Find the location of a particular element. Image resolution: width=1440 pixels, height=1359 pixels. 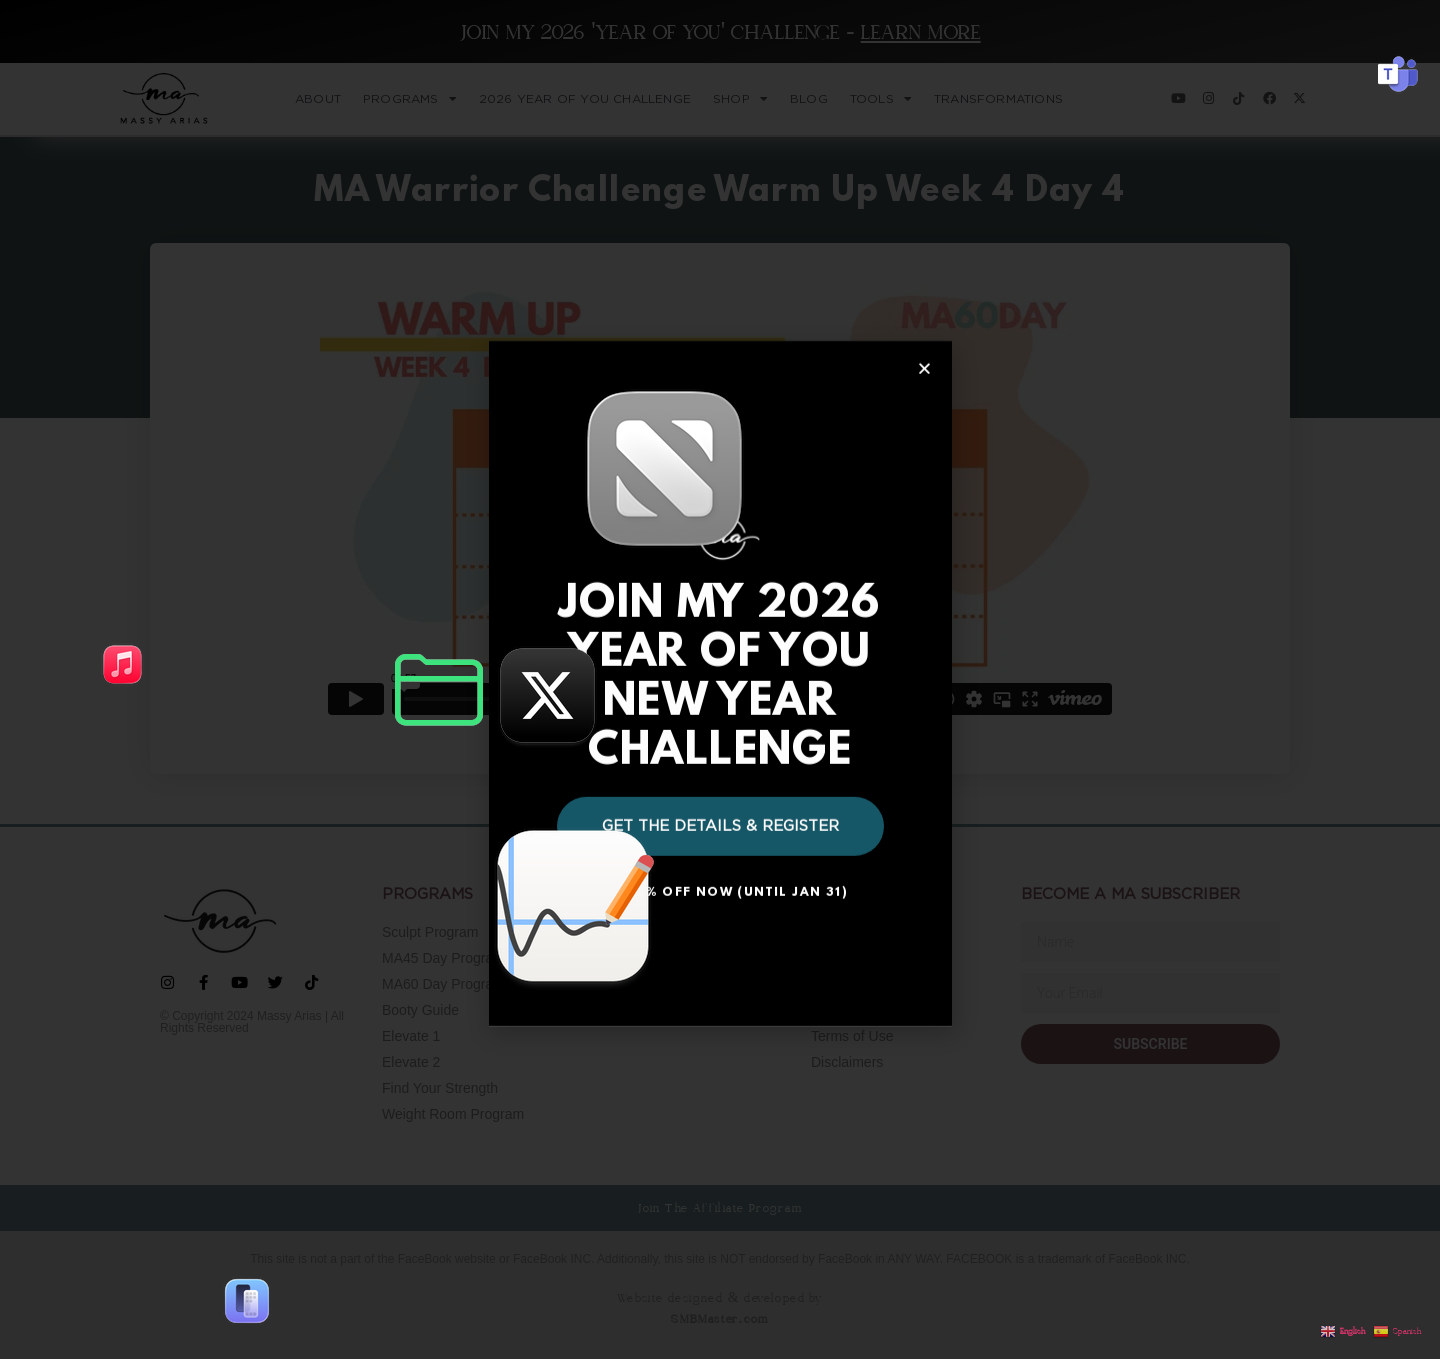

open file manager is located at coordinates (439, 687).